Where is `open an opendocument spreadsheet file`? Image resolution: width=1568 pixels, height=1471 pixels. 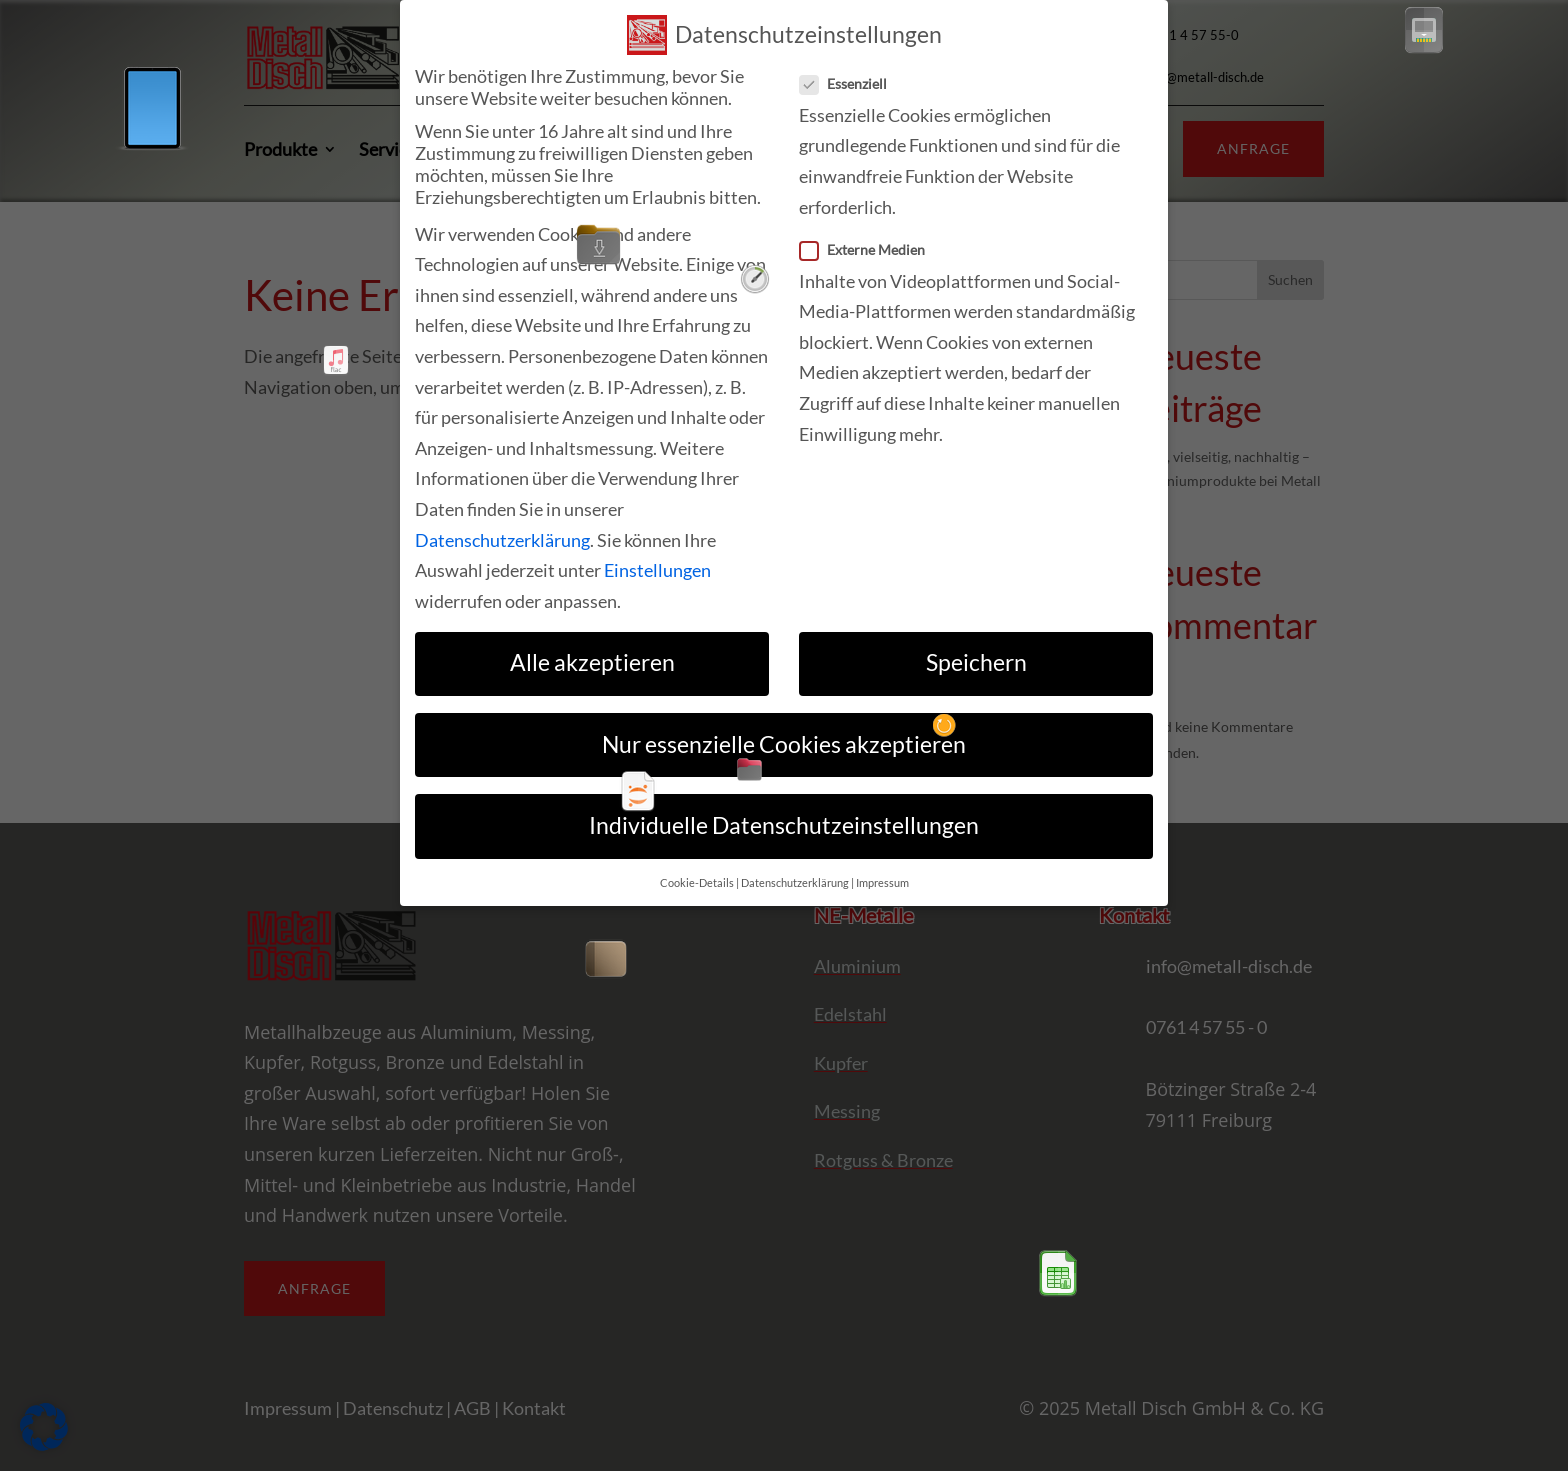 open an opendocument spreadsheet file is located at coordinates (1058, 1273).